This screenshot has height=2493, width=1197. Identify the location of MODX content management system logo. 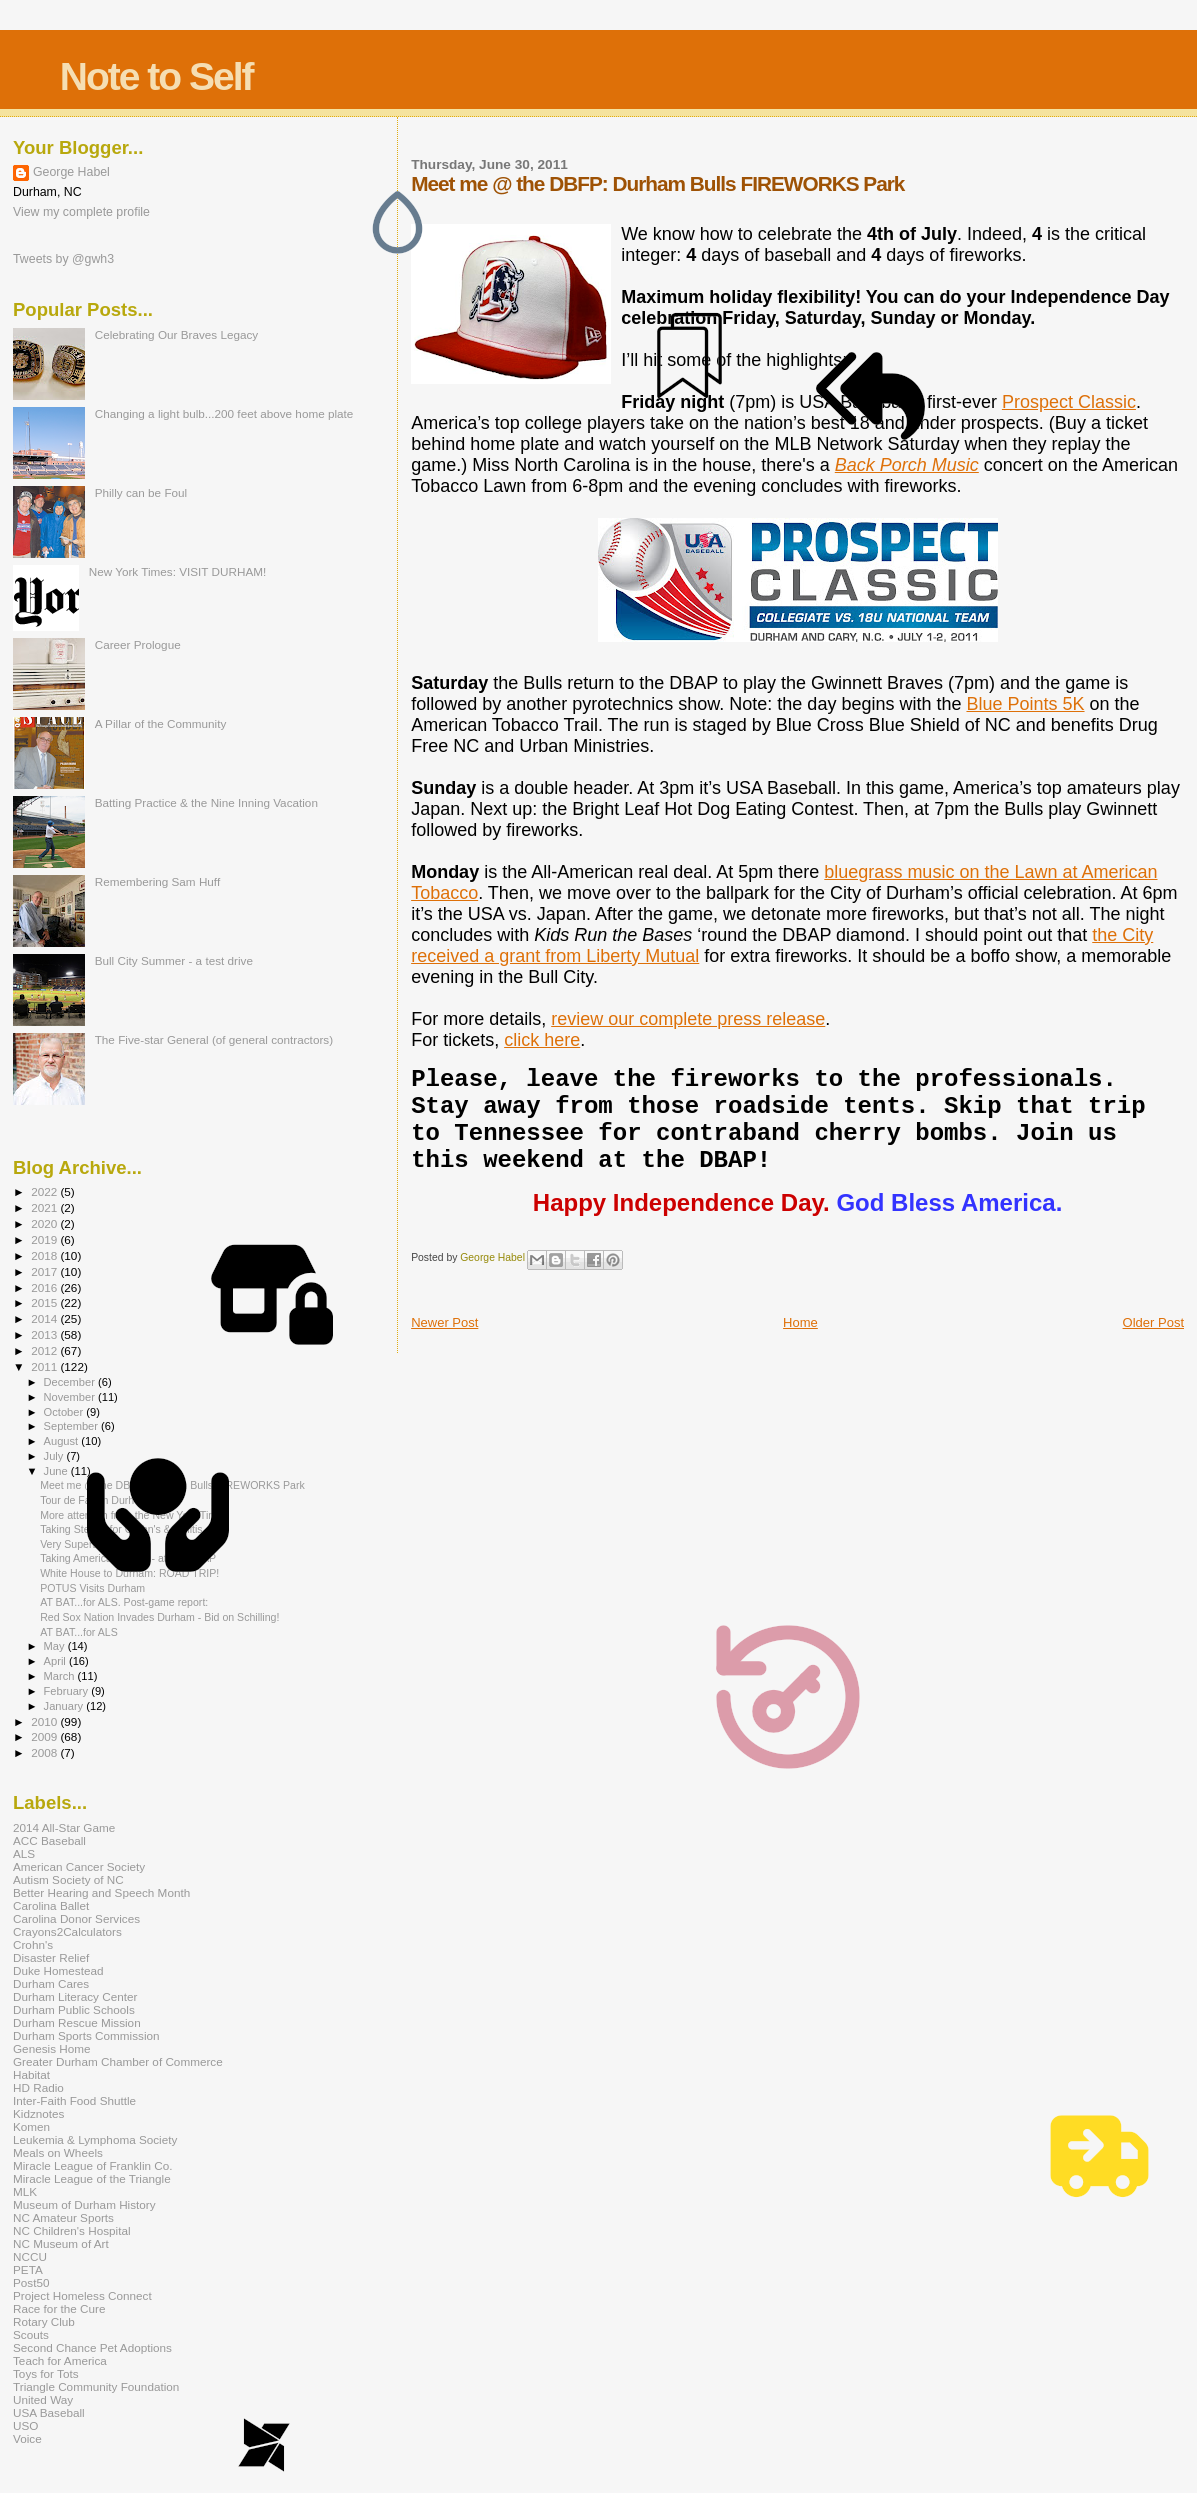
(264, 2445).